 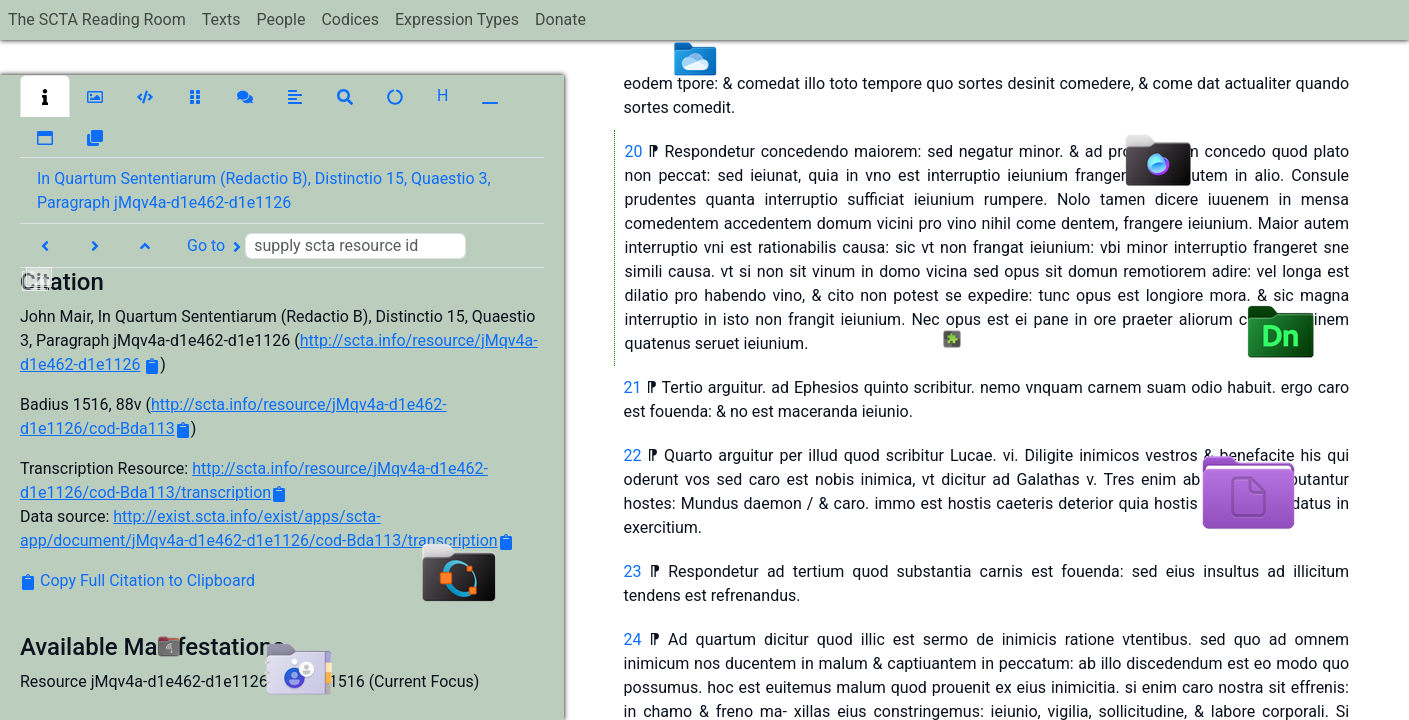 What do you see at coordinates (1248, 492) in the screenshot?
I see `open your documents folder` at bounding box center [1248, 492].